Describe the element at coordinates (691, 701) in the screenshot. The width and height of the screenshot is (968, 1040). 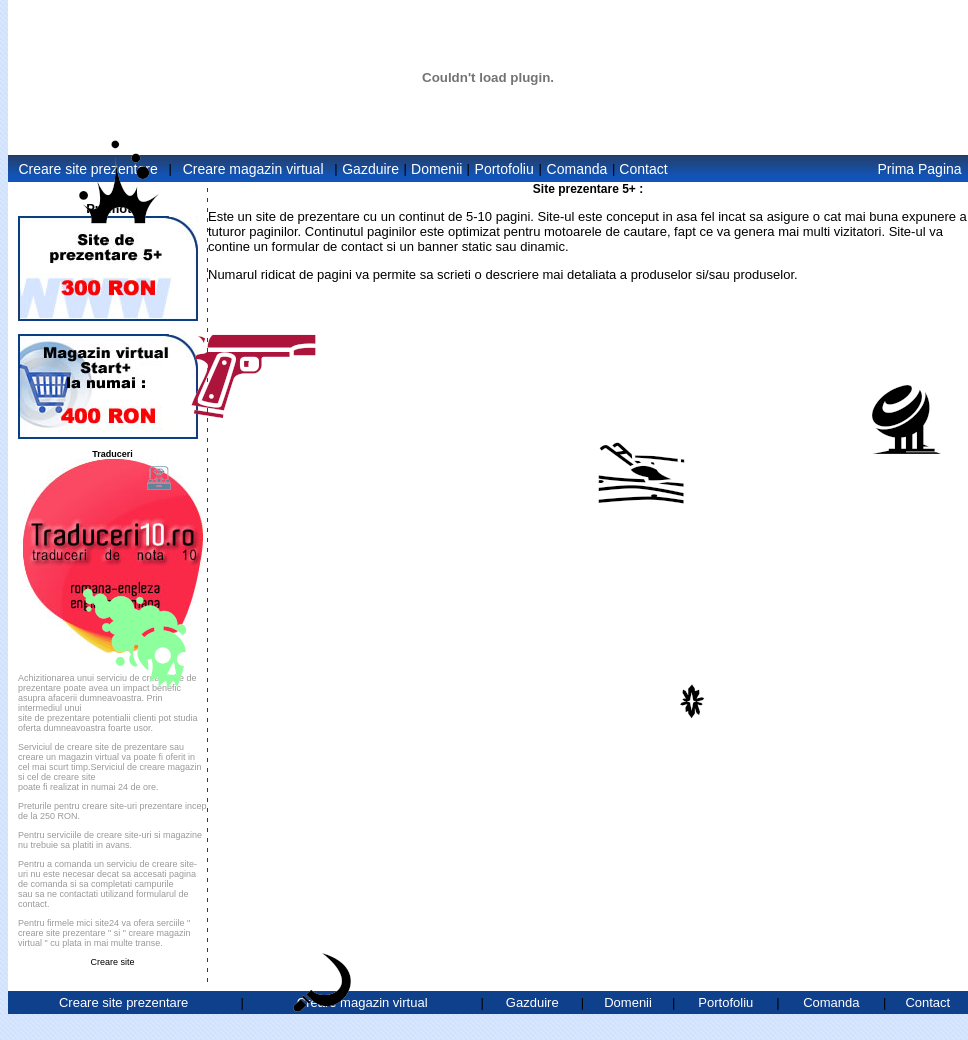
I see `collect or view crystals/gems in inventory` at that location.